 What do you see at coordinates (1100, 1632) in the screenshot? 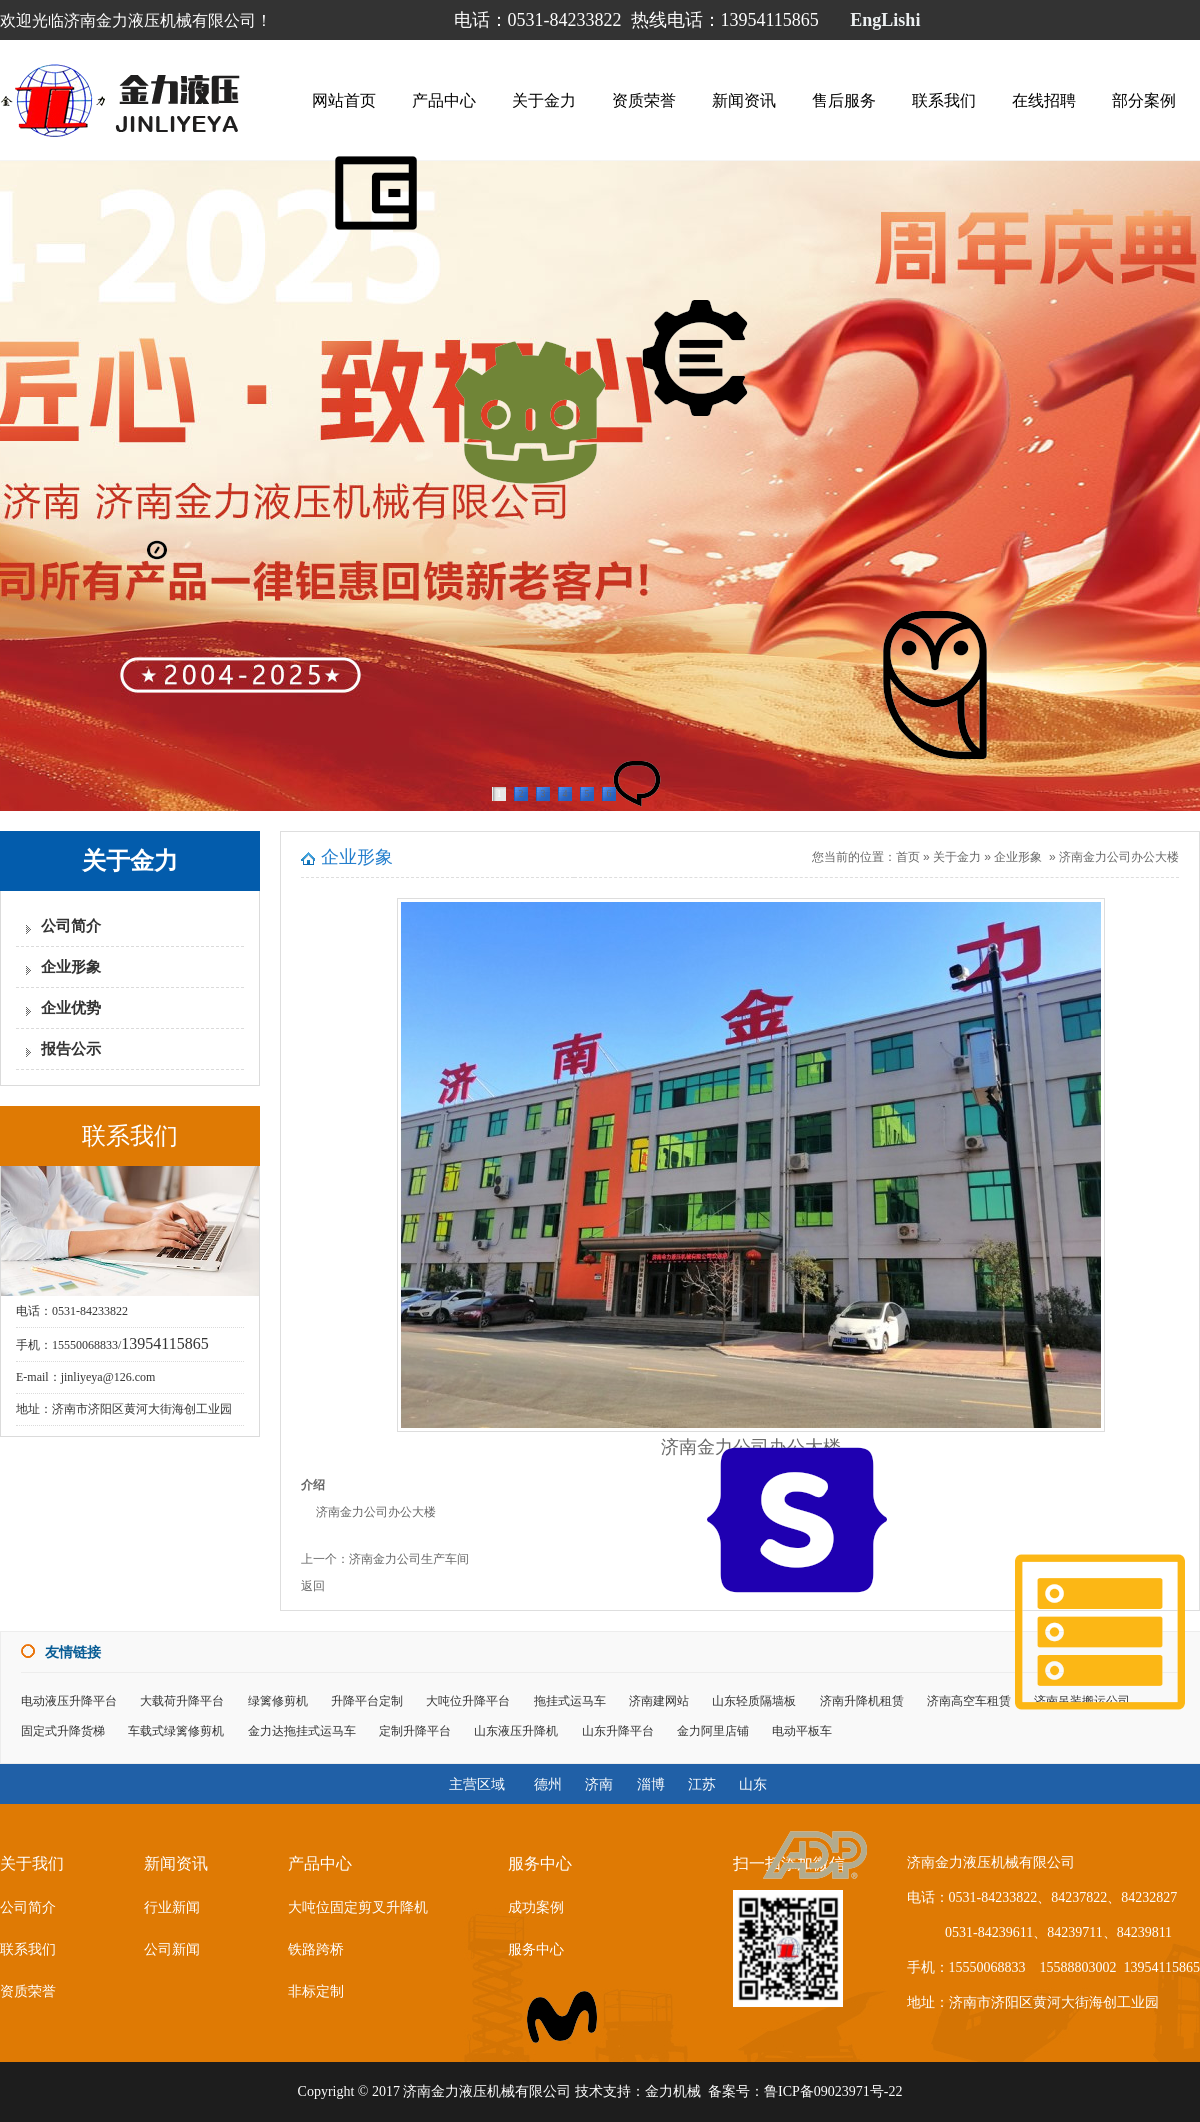
I see `openmediavault network-attached storage application` at bounding box center [1100, 1632].